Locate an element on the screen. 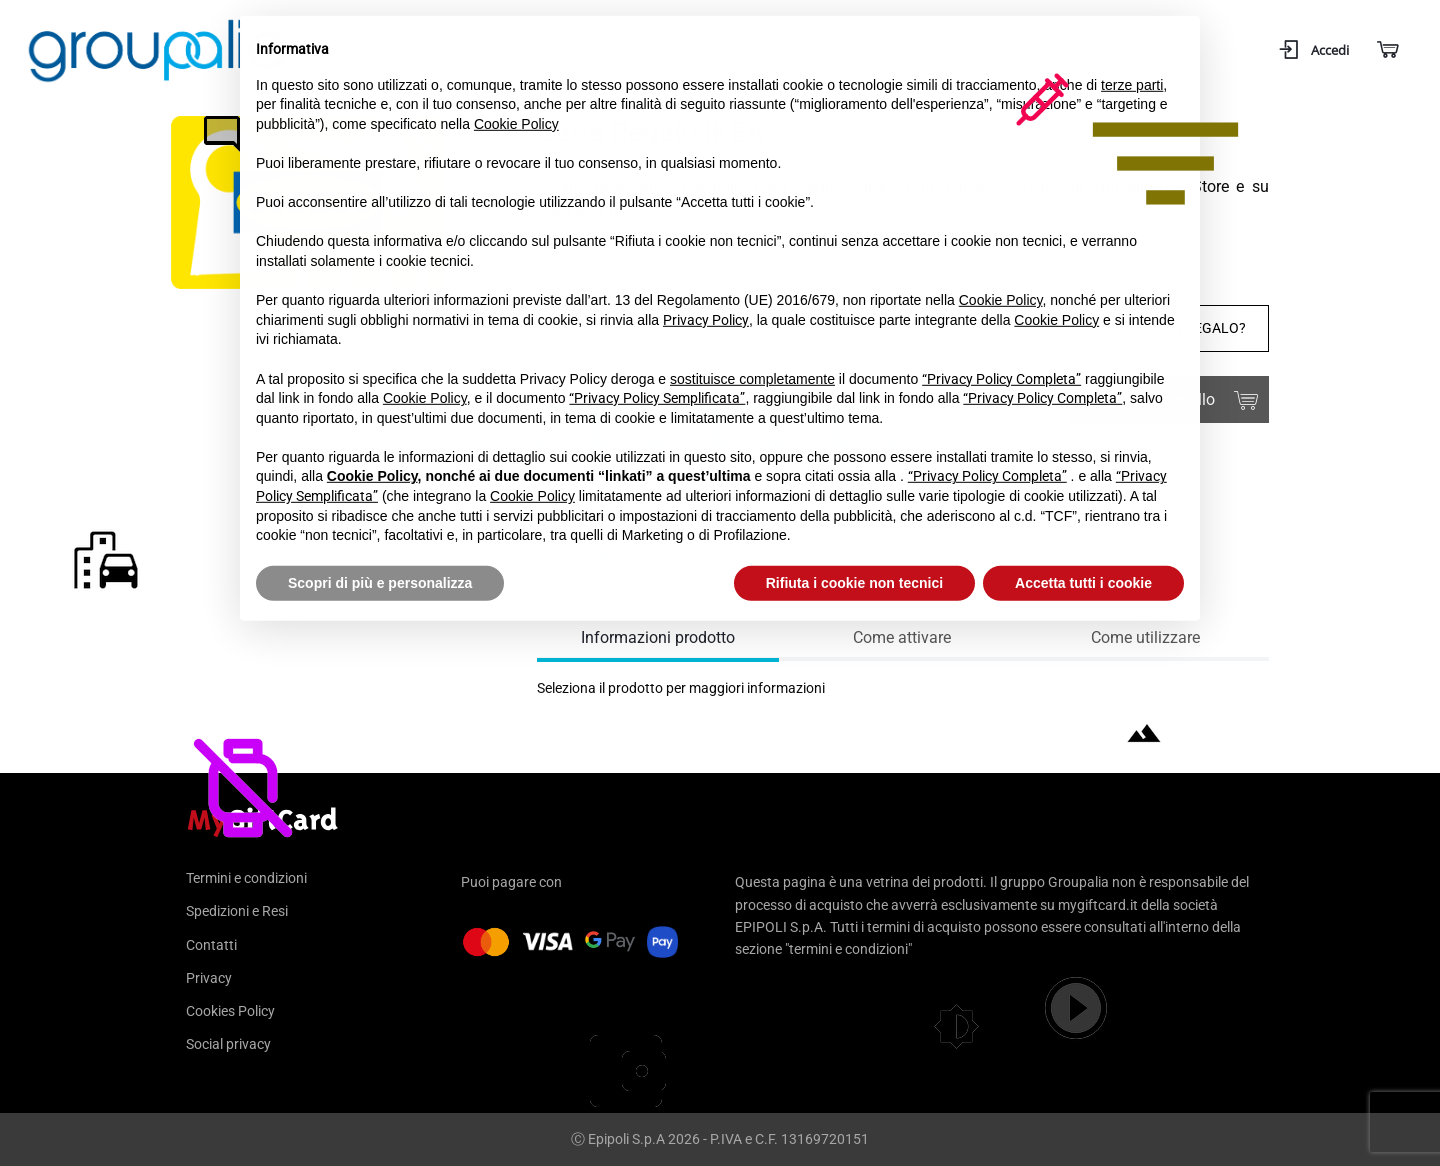 The image size is (1440, 1166). adjust screen brightness is located at coordinates (956, 1026).